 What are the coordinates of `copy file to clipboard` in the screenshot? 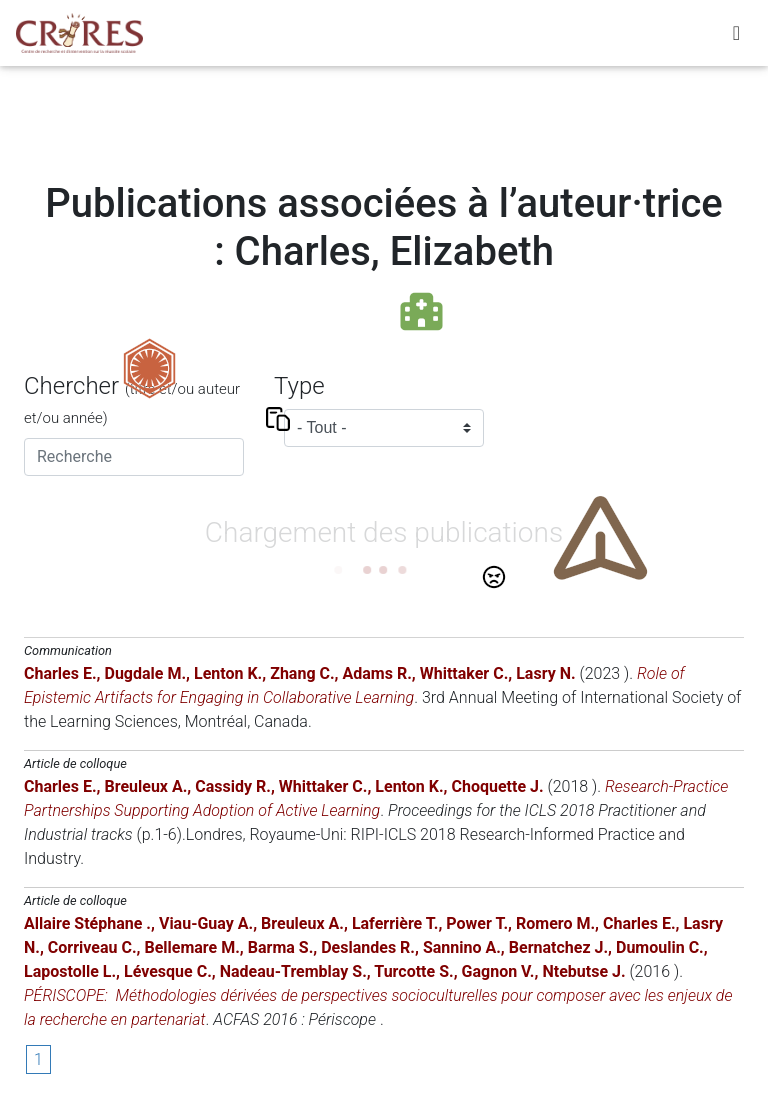 It's located at (278, 419).